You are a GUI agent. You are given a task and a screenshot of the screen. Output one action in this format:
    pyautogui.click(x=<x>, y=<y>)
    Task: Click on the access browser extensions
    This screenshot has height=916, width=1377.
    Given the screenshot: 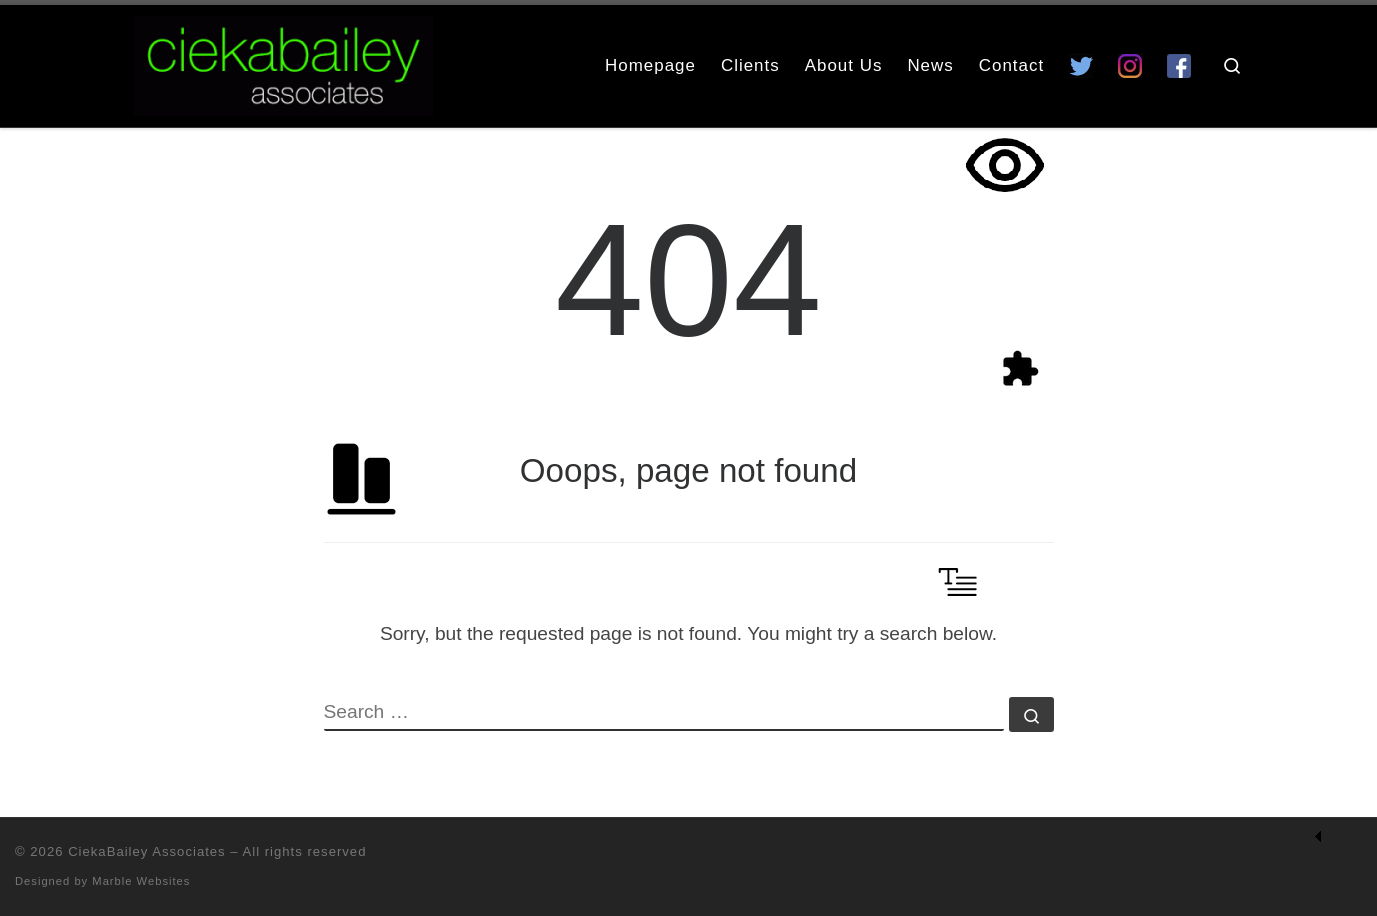 What is the action you would take?
    pyautogui.click(x=1020, y=369)
    